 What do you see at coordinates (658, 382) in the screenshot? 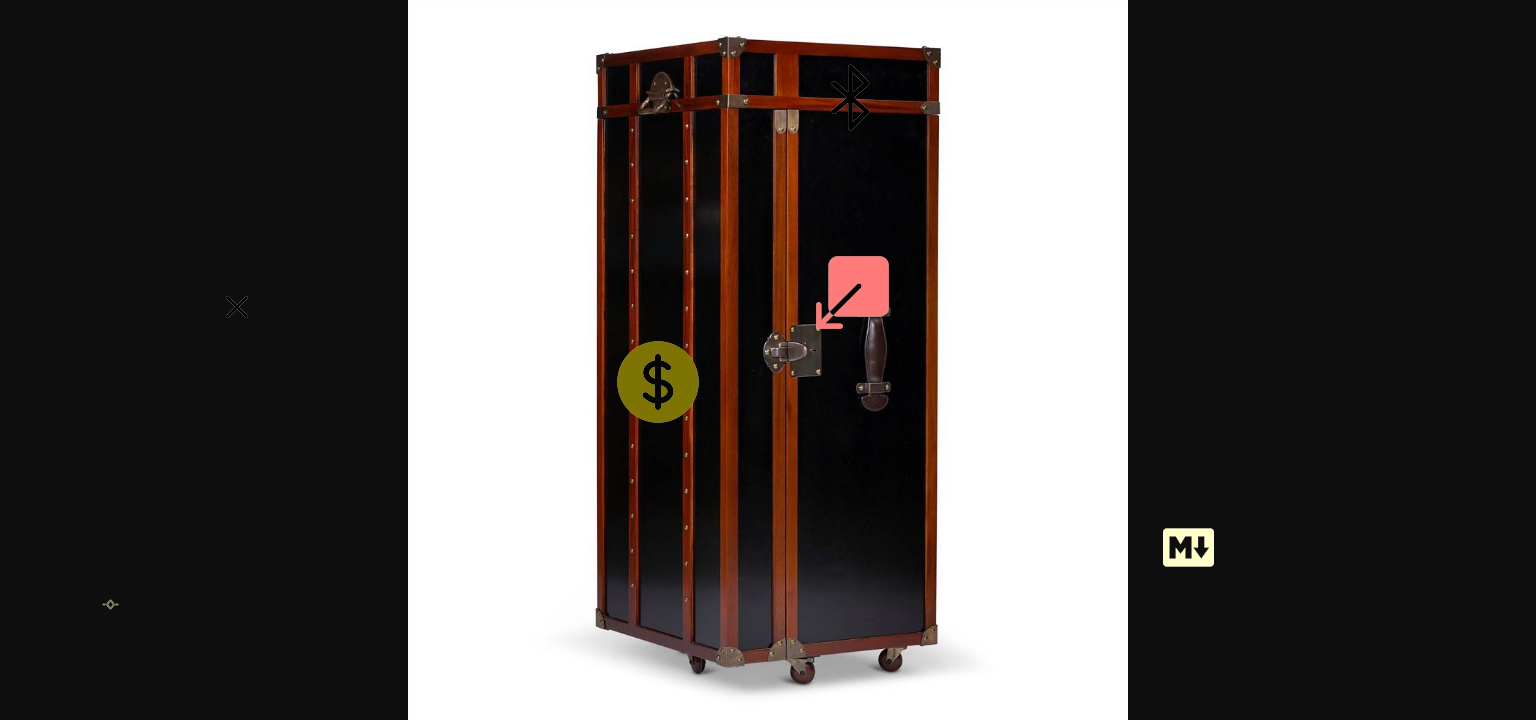
I see `view account balance or financial information` at bounding box center [658, 382].